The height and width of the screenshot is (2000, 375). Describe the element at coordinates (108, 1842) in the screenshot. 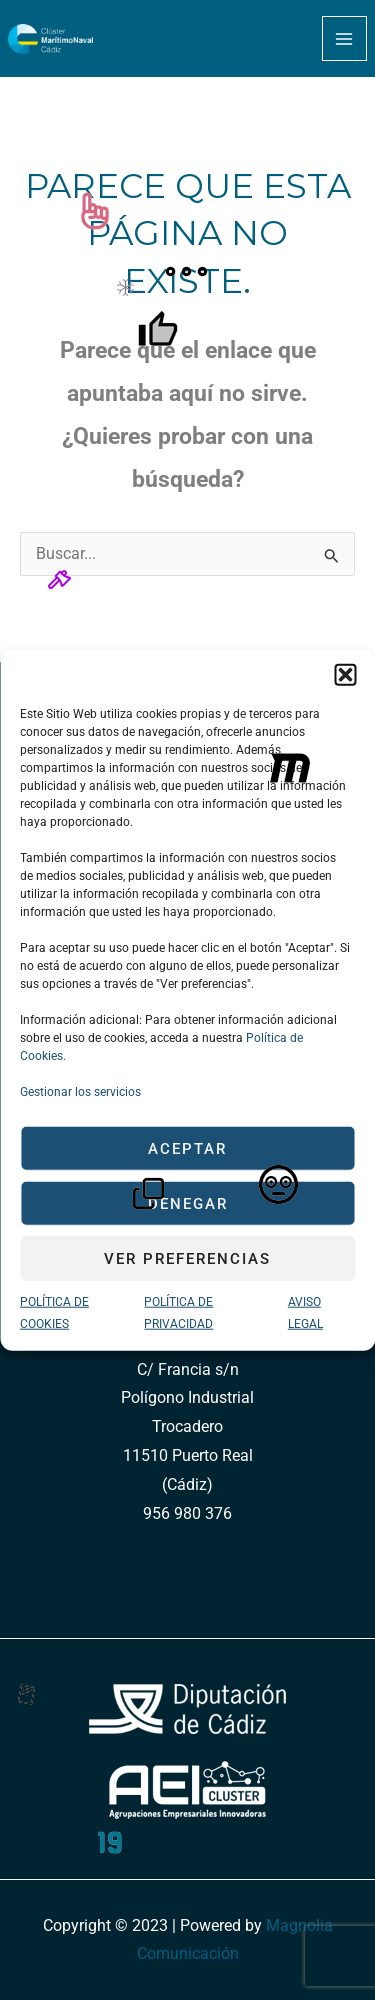

I see `indicates 19 items or notifications` at that location.